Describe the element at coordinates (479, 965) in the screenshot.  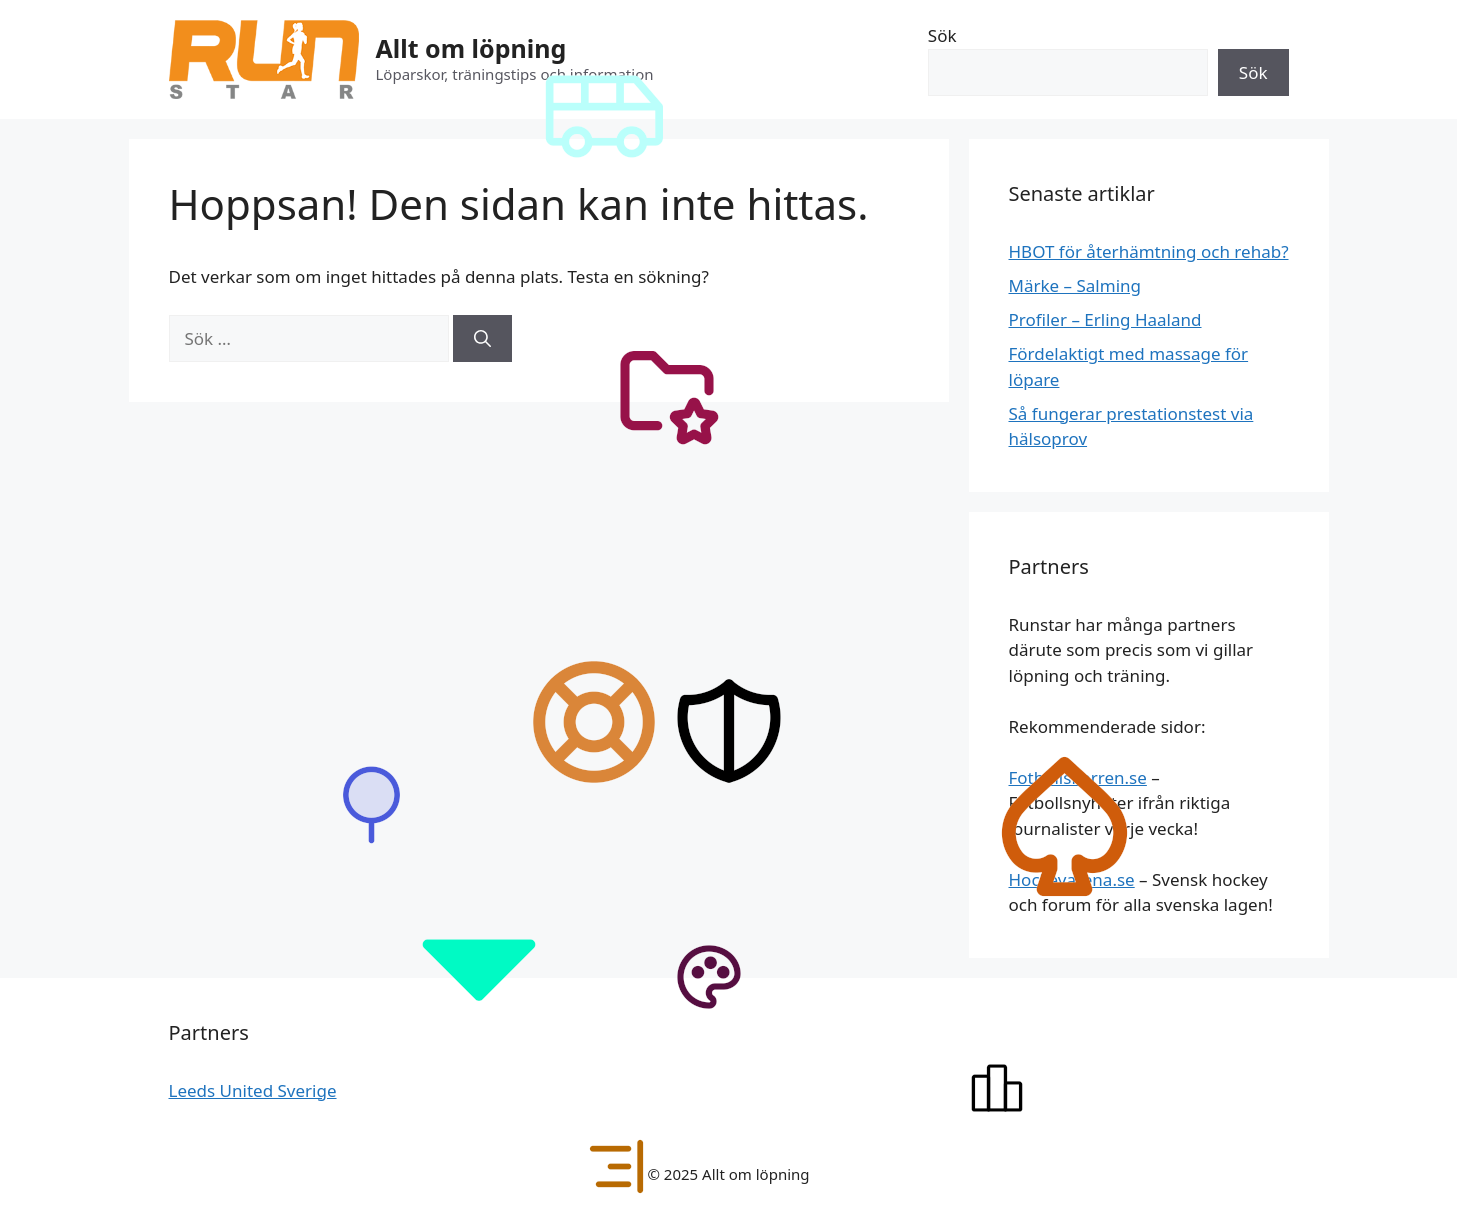
I see `expand a dropdown menu` at that location.